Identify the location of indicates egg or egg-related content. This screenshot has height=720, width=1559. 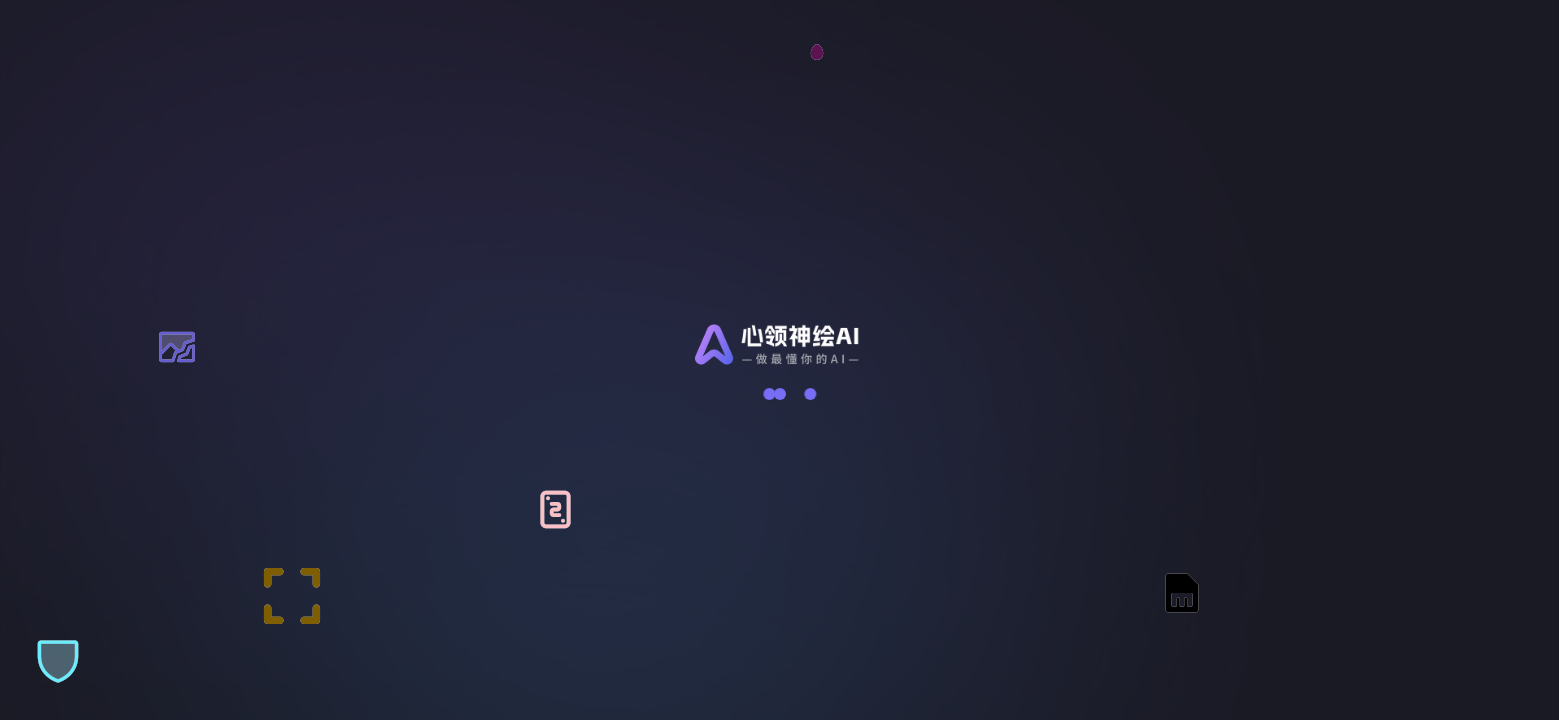
(817, 52).